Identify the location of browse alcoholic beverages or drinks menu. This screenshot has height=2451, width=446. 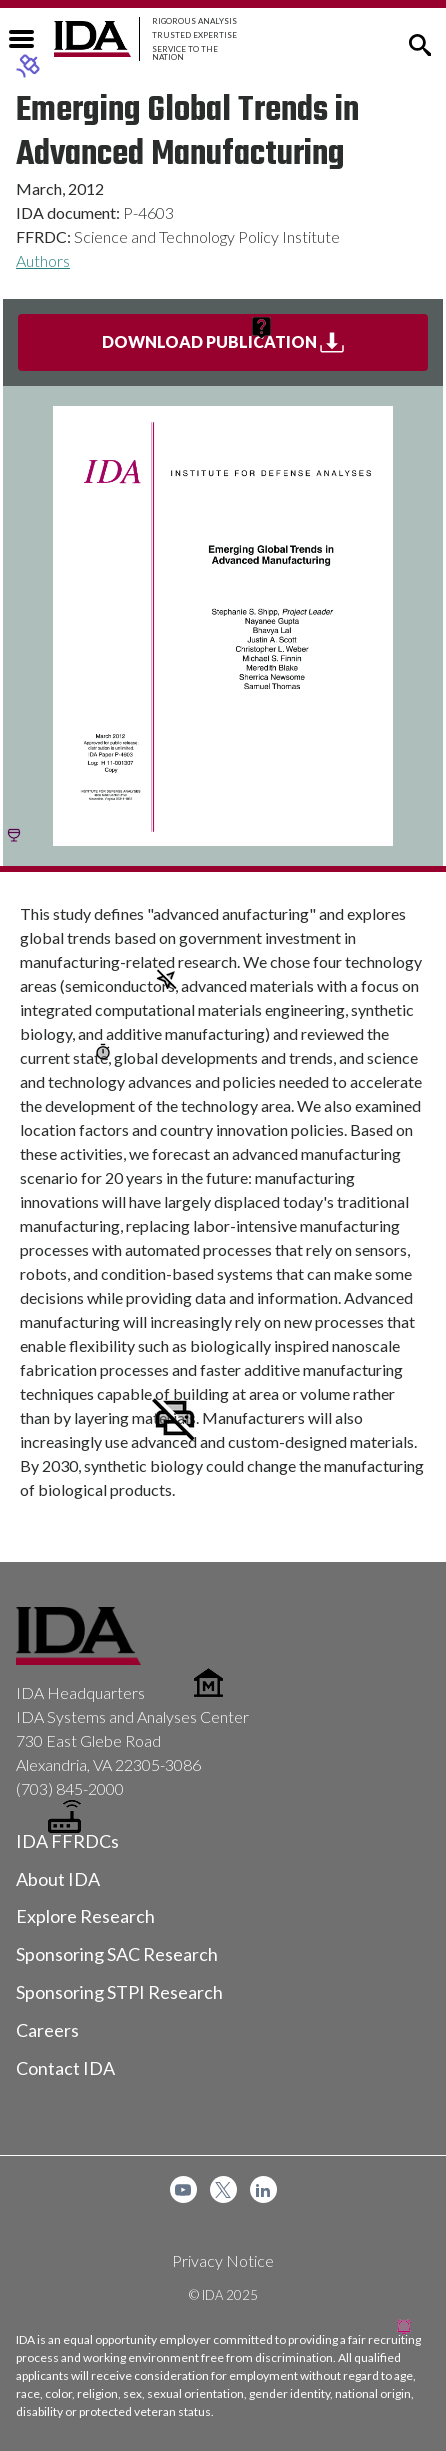
(14, 835).